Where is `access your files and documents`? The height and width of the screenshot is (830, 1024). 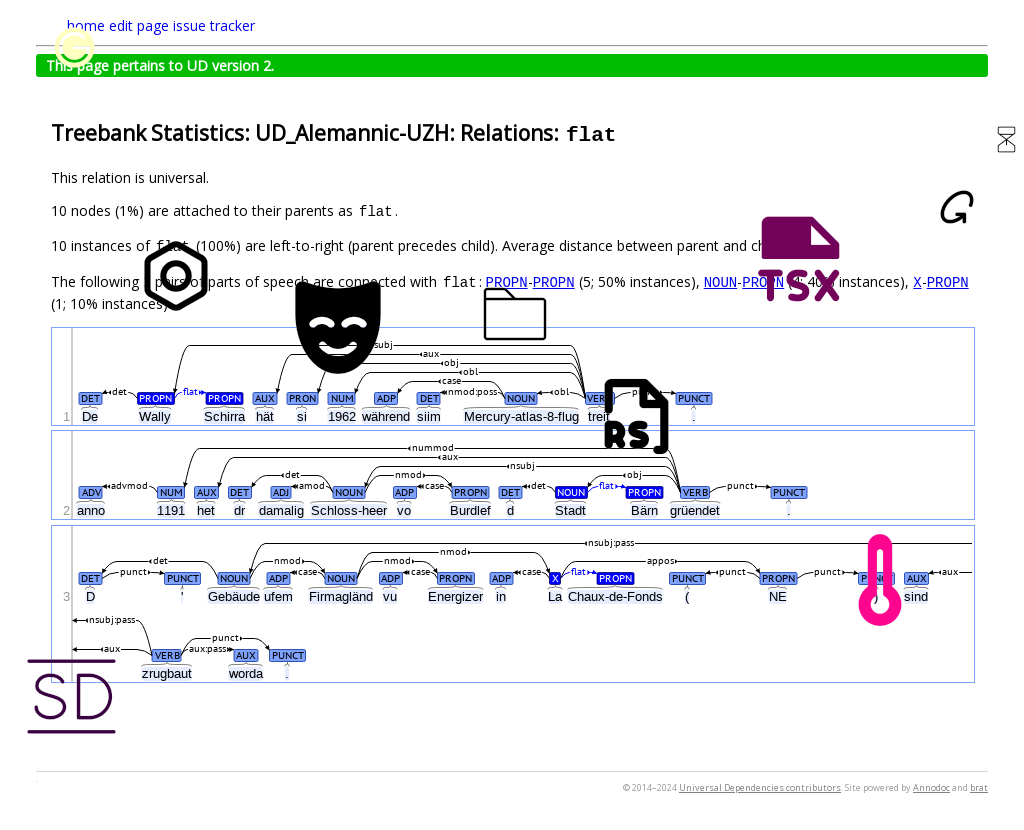 access your files and documents is located at coordinates (515, 314).